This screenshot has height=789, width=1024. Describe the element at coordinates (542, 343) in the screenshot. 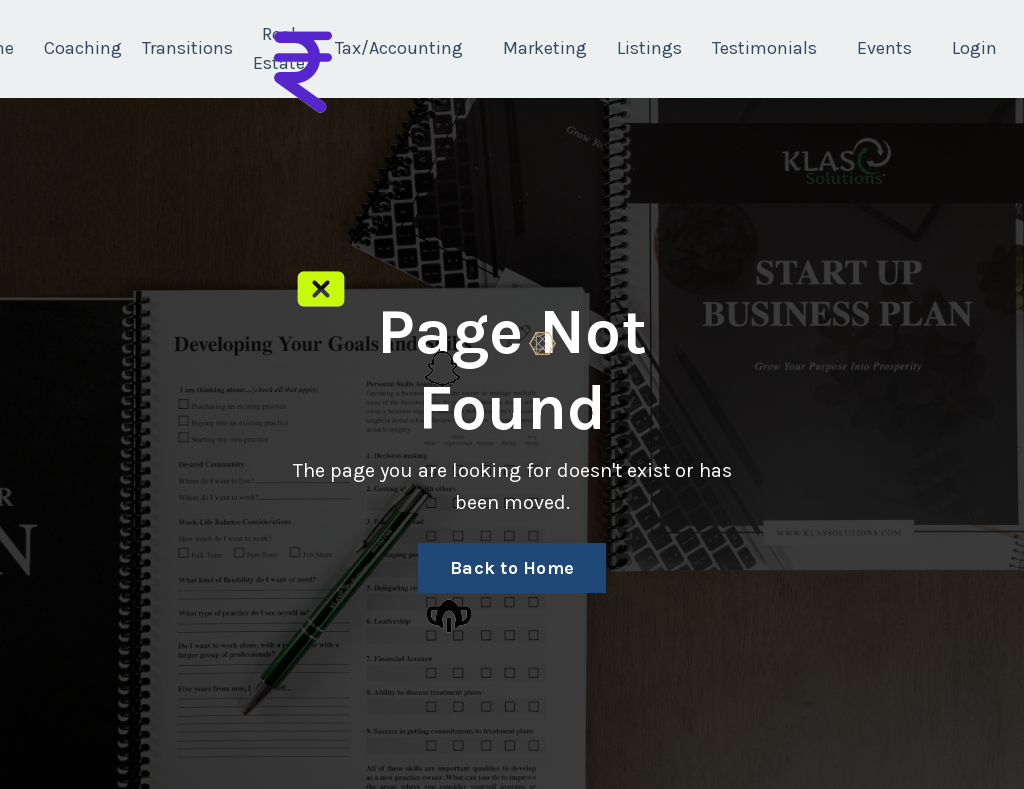

I see `connectdevelop brand logo` at that location.